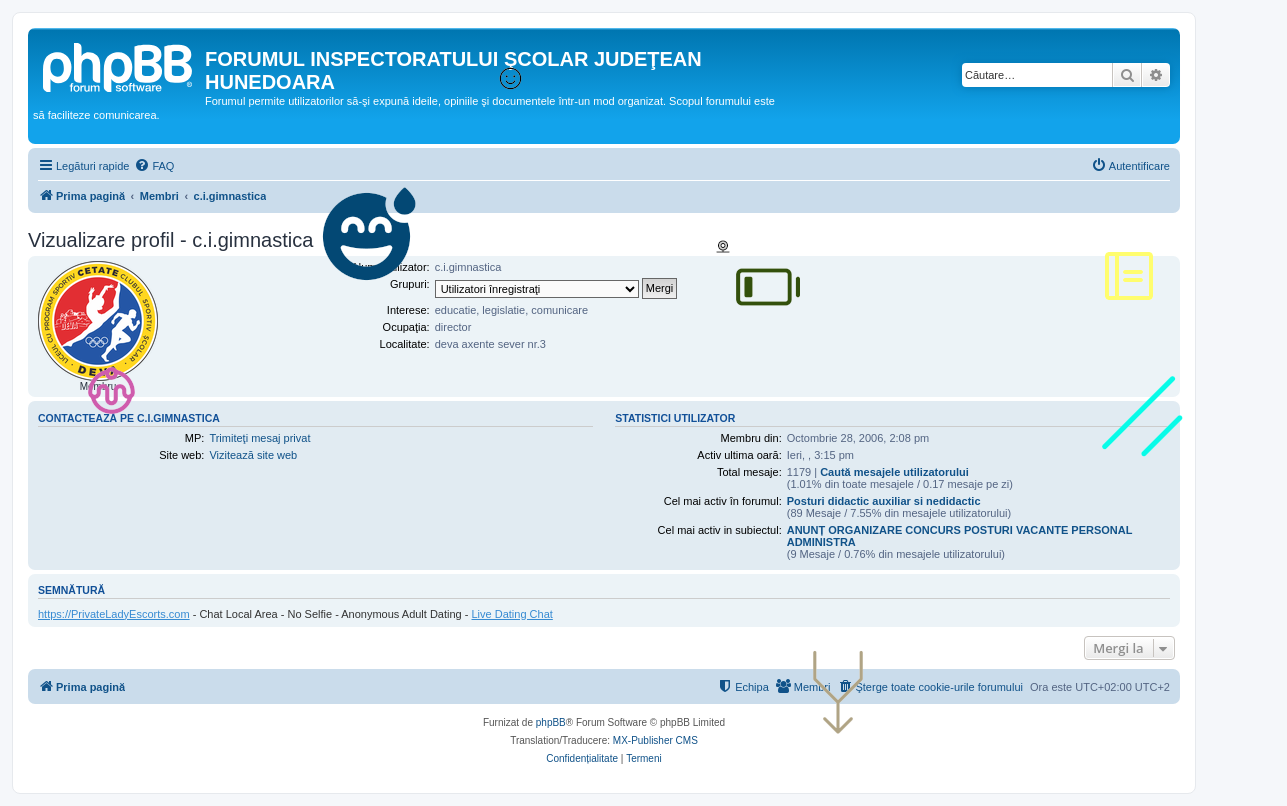 This screenshot has width=1287, height=806. I want to click on add an emoji or reaction, so click(510, 78).